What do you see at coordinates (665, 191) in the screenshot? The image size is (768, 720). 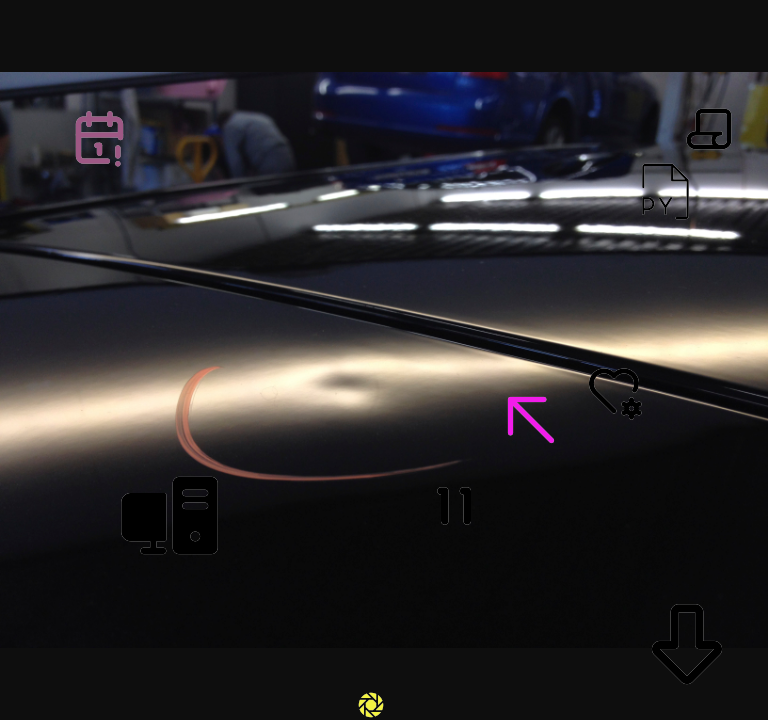 I see `open a python file` at bounding box center [665, 191].